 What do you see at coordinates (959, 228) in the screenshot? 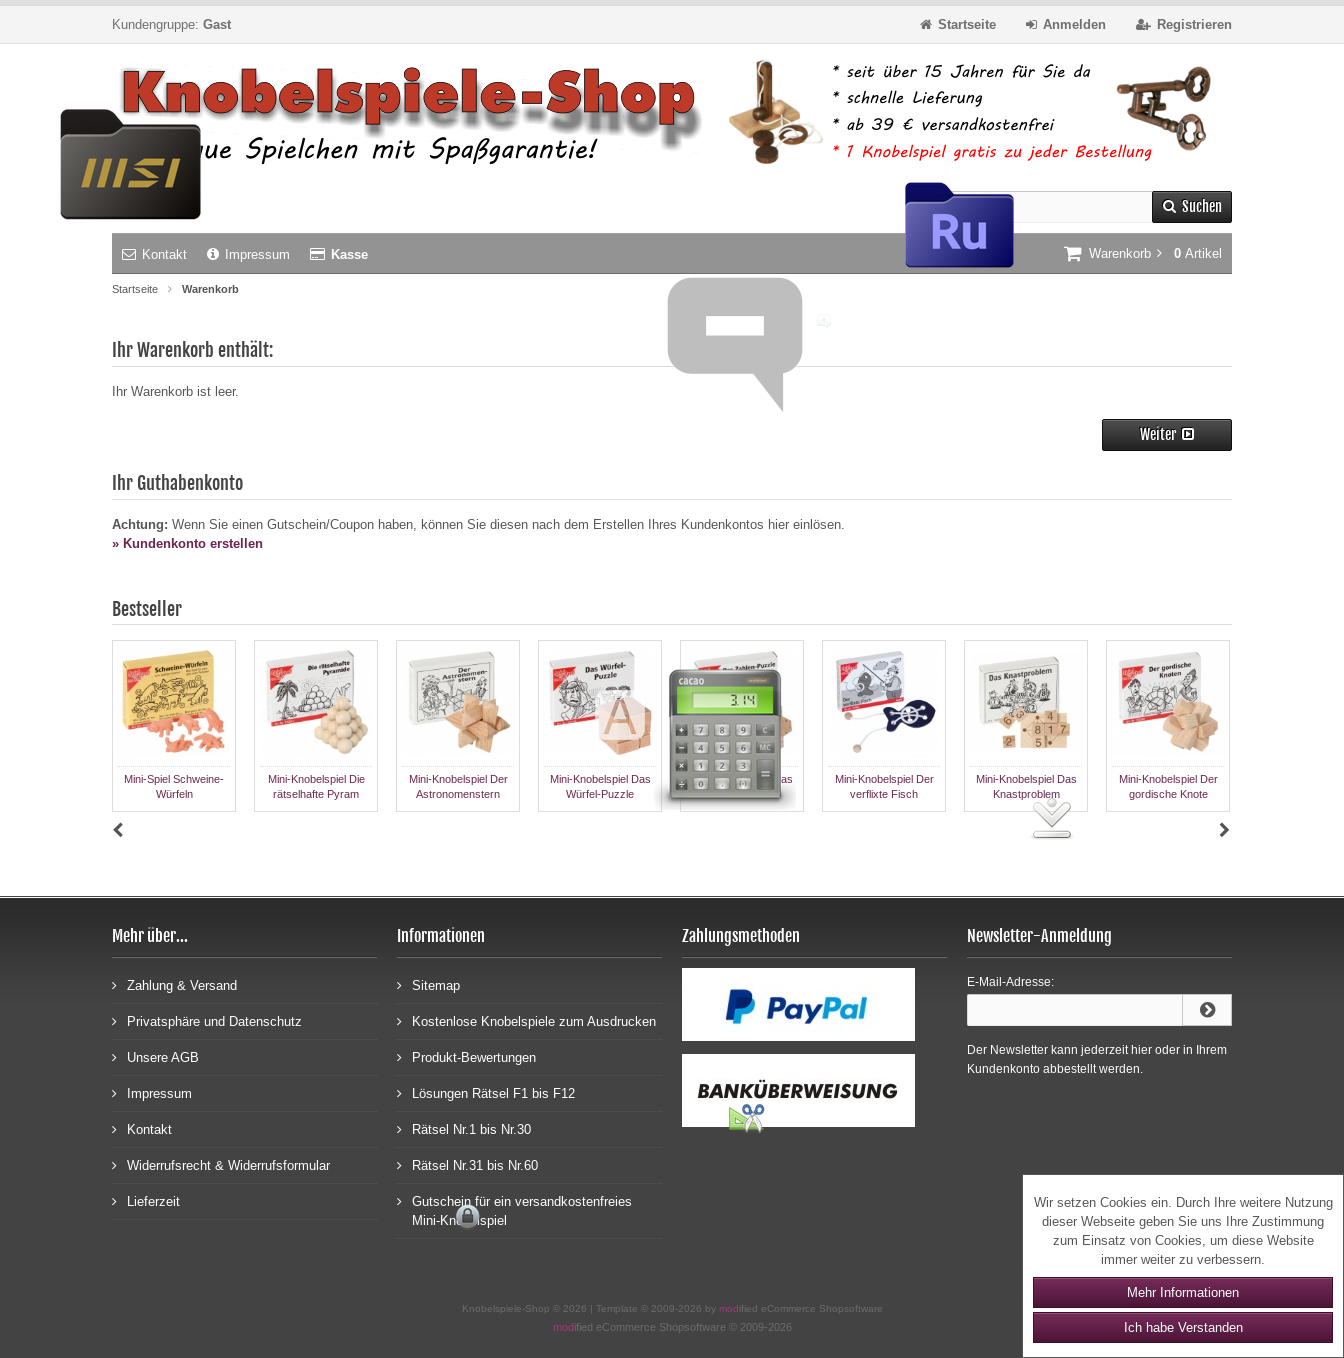
I see `folder containing Adobe Premiere Rush project files` at bounding box center [959, 228].